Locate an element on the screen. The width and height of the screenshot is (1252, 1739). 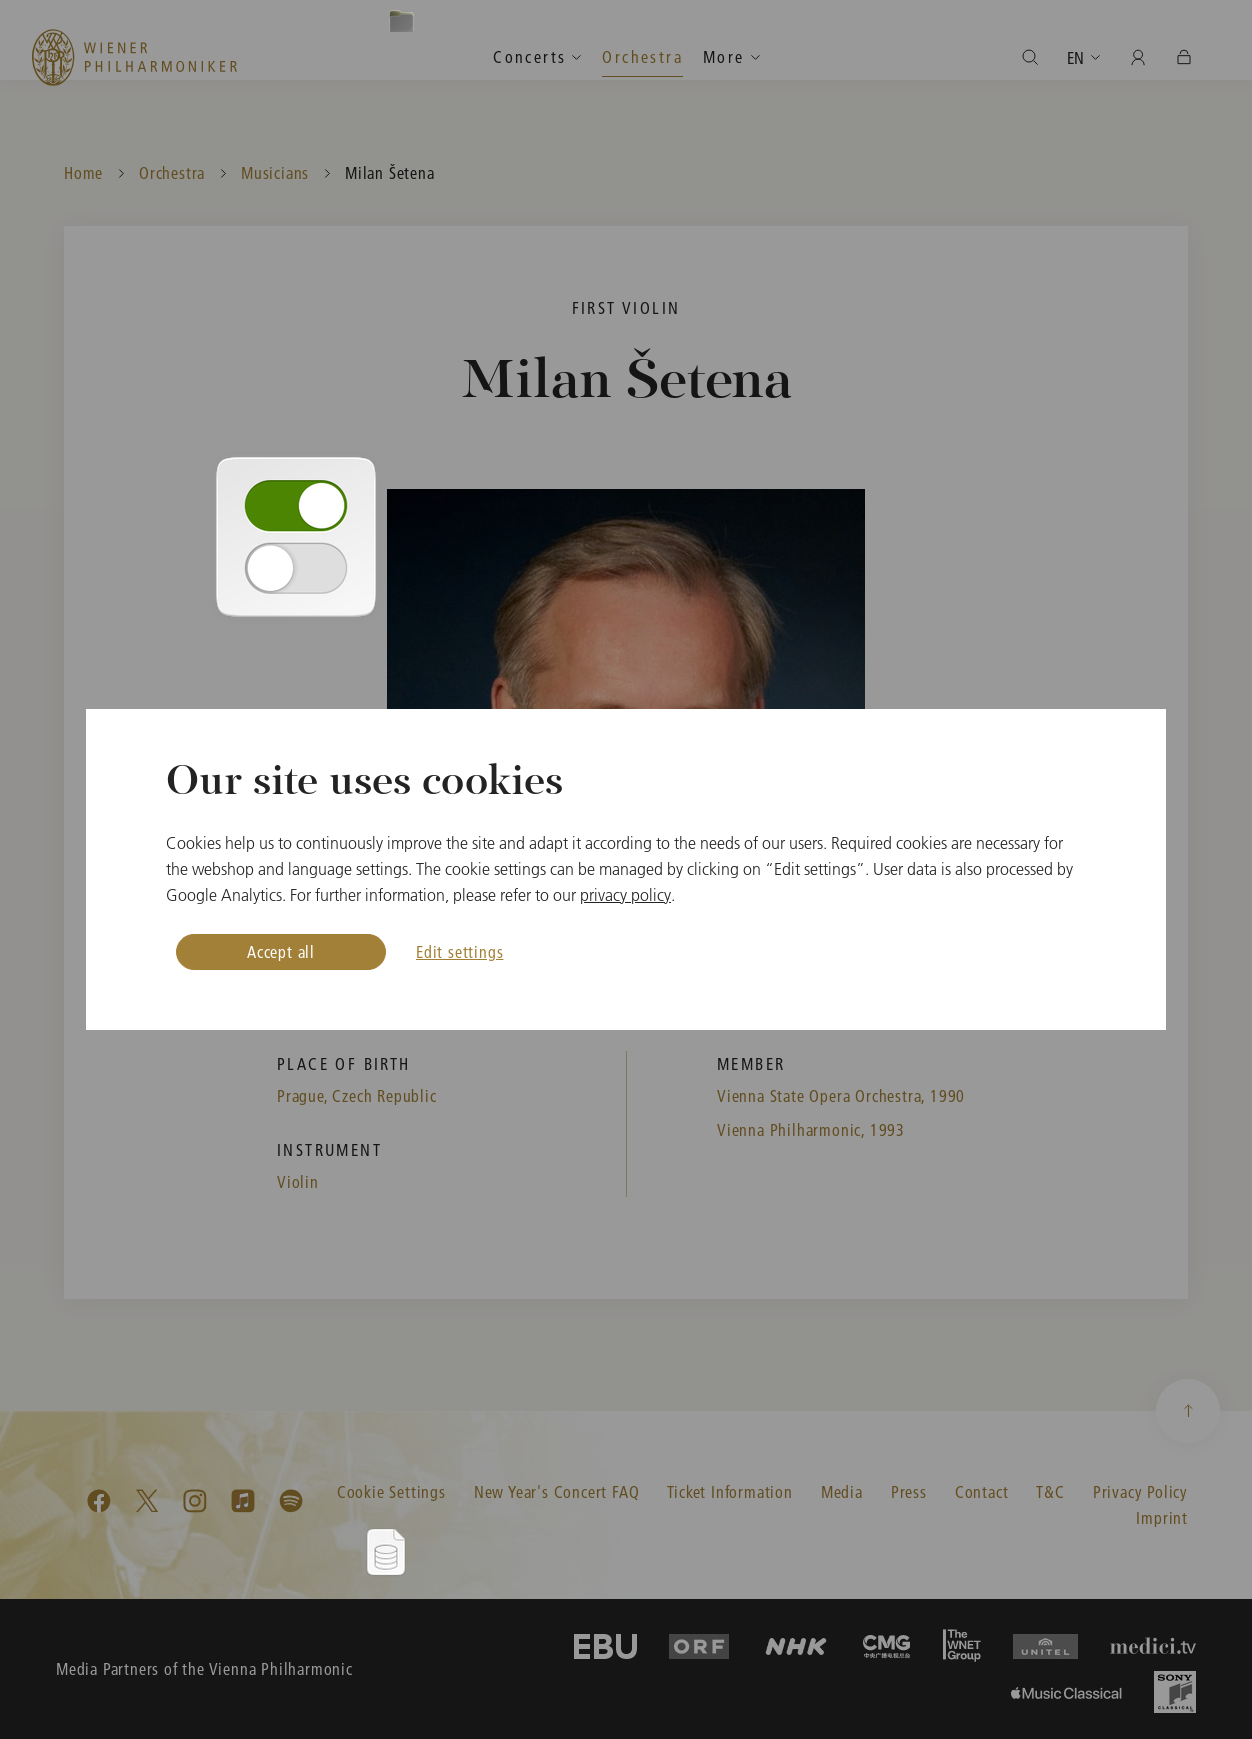
open unity tweak tool settings is located at coordinates (296, 537).